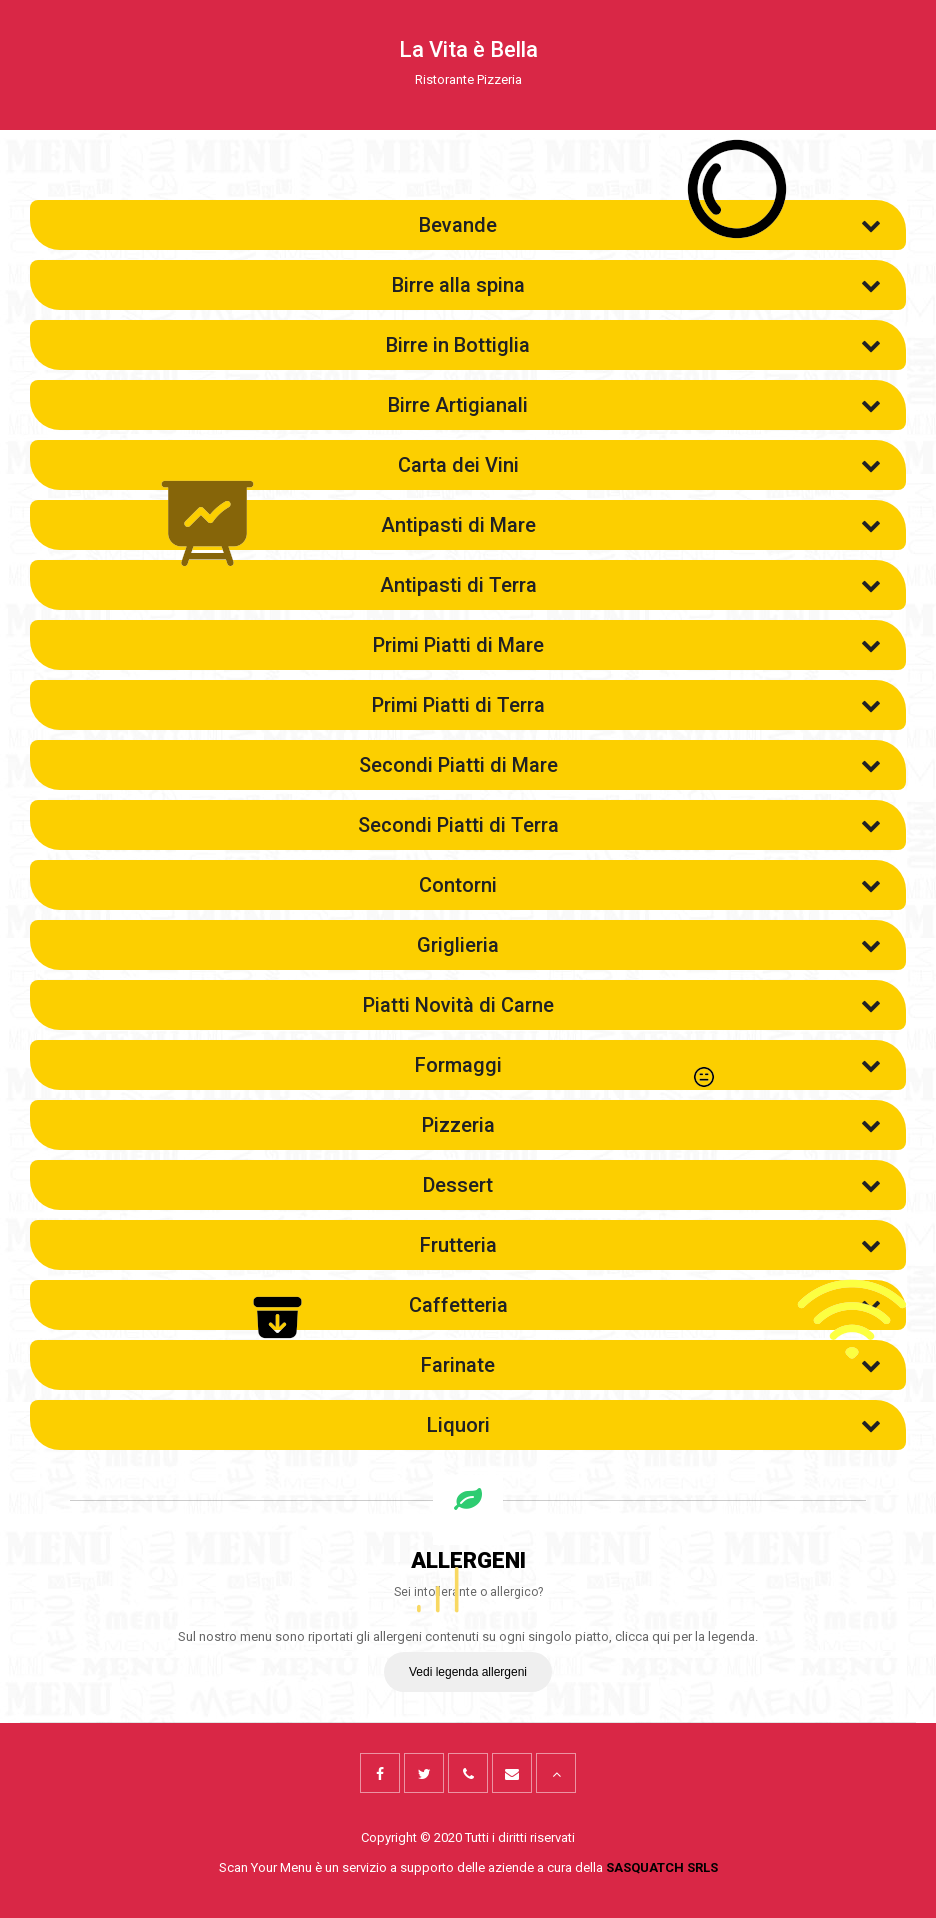 This screenshot has height=1918, width=936. I want to click on indicates wireless network connection status, so click(852, 1321).